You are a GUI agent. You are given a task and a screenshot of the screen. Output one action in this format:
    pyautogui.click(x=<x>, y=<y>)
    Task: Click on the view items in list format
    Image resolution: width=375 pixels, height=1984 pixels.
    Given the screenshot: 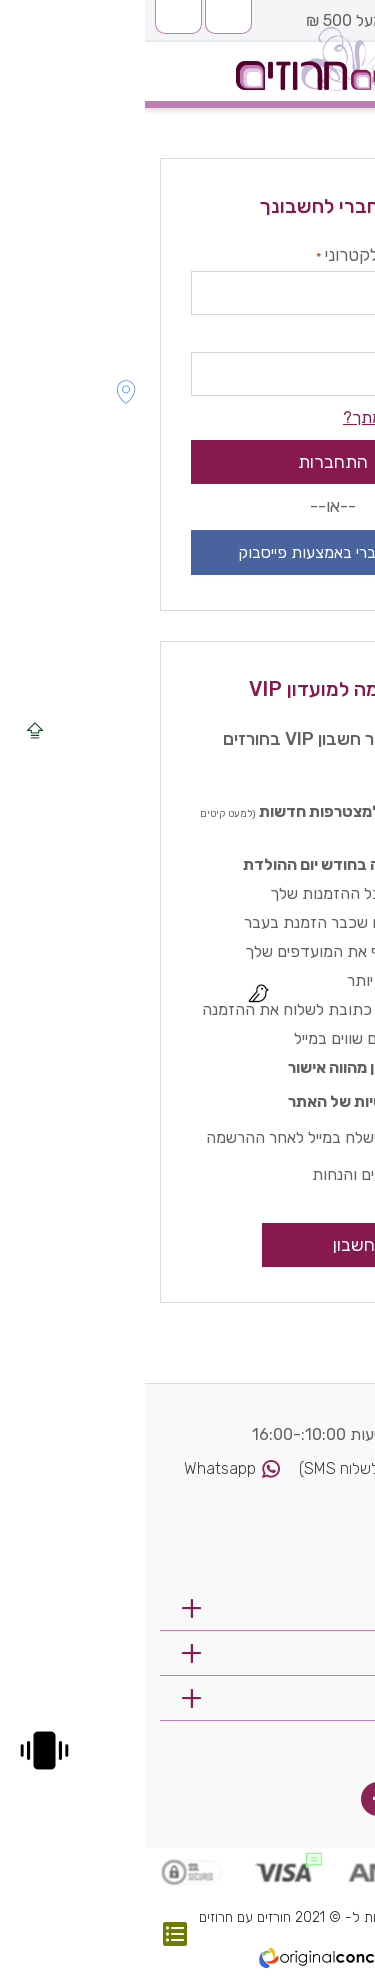 What is the action you would take?
    pyautogui.click(x=175, y=1934)
    